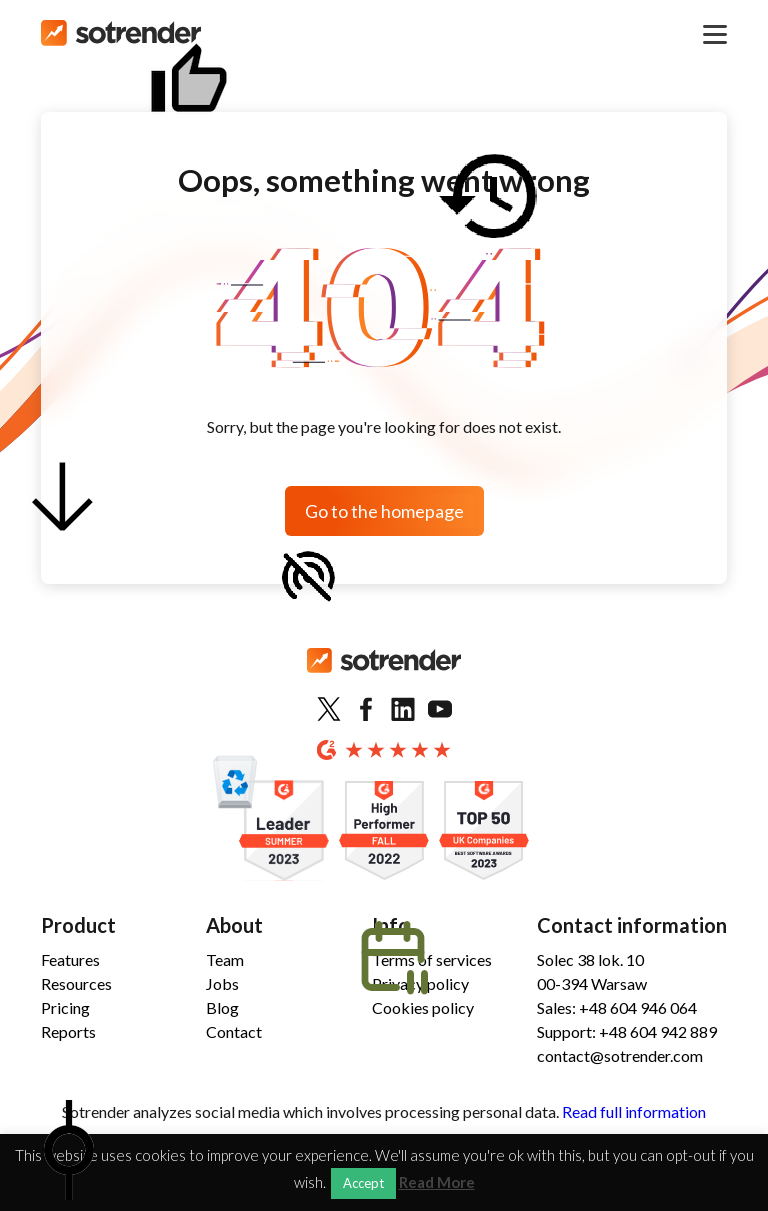 This screenshot has width=768, height=1211. I want to click on portable hotspot is disabled, so click(308, 577).